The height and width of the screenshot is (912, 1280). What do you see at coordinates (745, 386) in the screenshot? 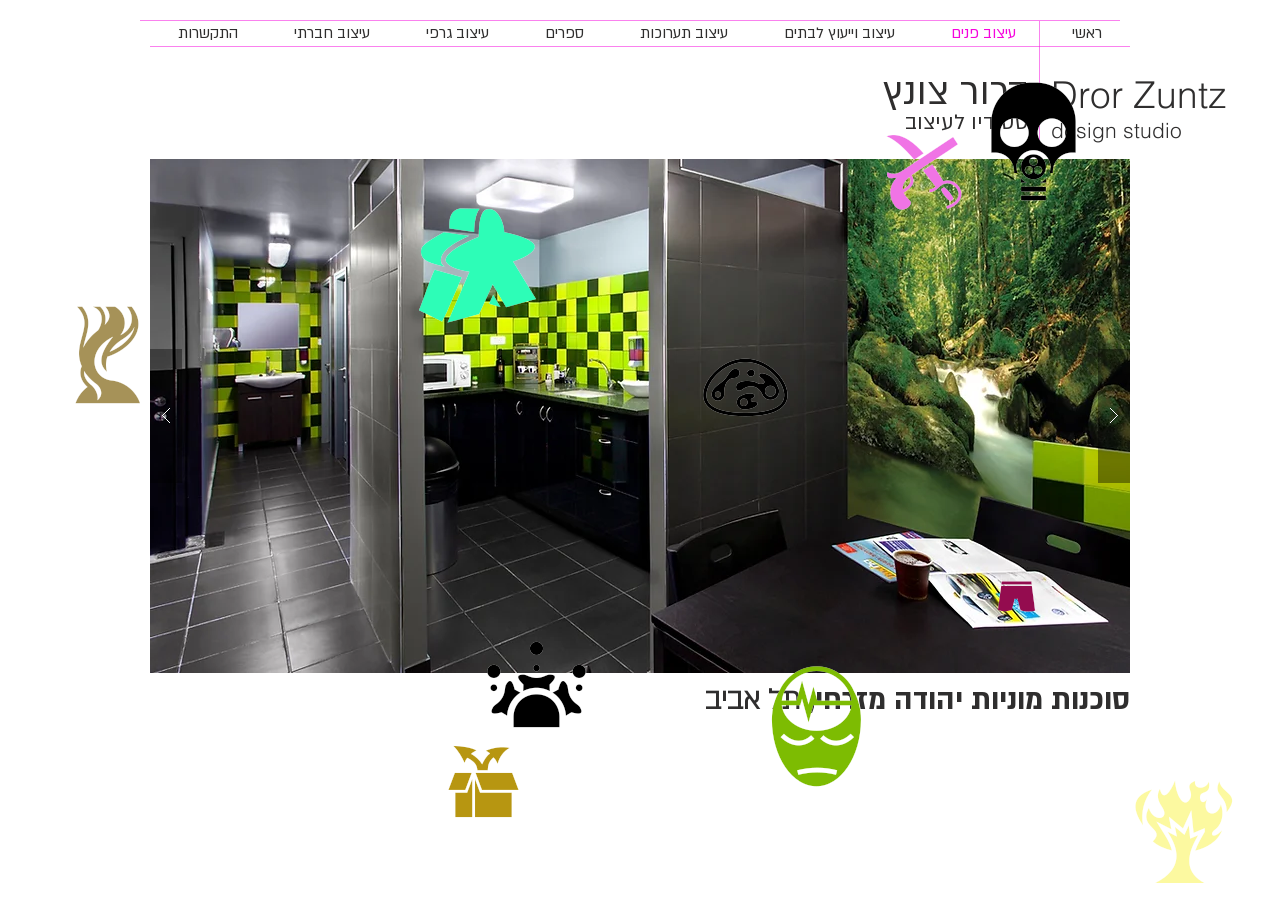
I see `indicates acid or corrosive hazard in gameplay` at bounding box center [745, 386].